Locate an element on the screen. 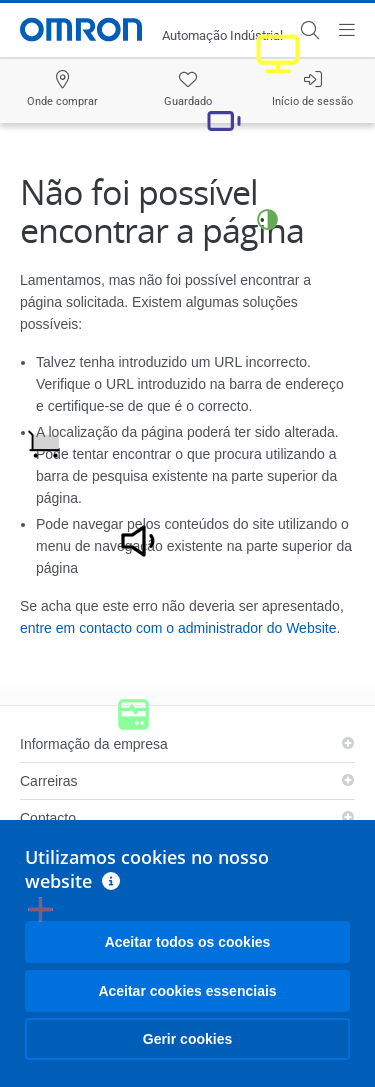 The width and height of the screenshot is (375, 1087). adjust screen brightness is located at coordinates (267, 219).